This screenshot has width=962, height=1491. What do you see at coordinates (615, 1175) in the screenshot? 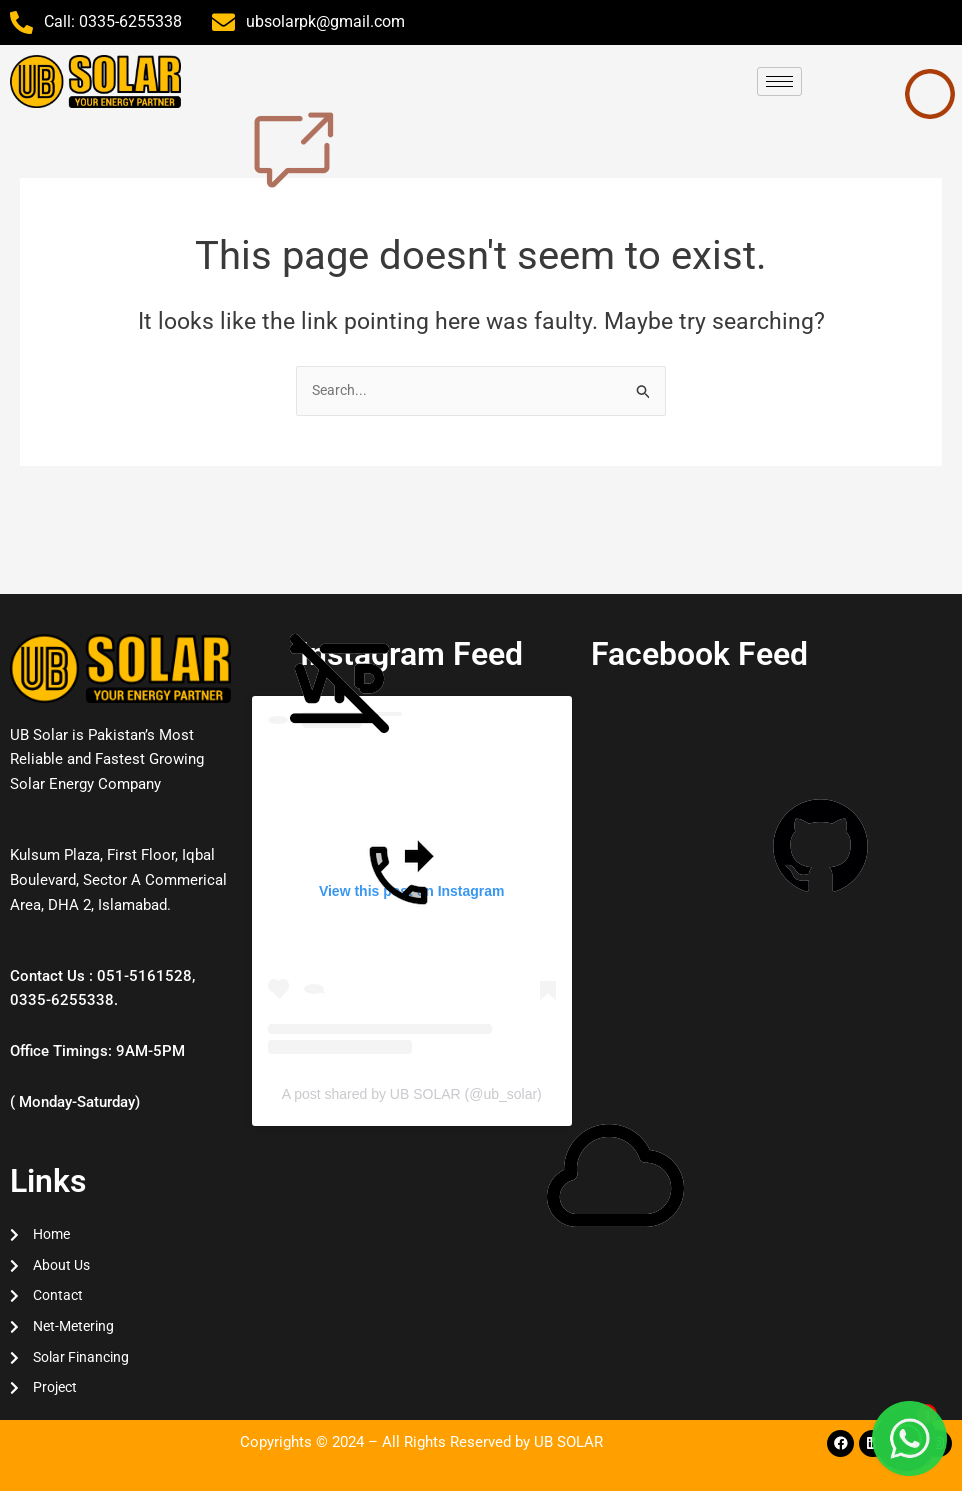
I see `cloud storage or sync status` at bounding box center [615, 1175].